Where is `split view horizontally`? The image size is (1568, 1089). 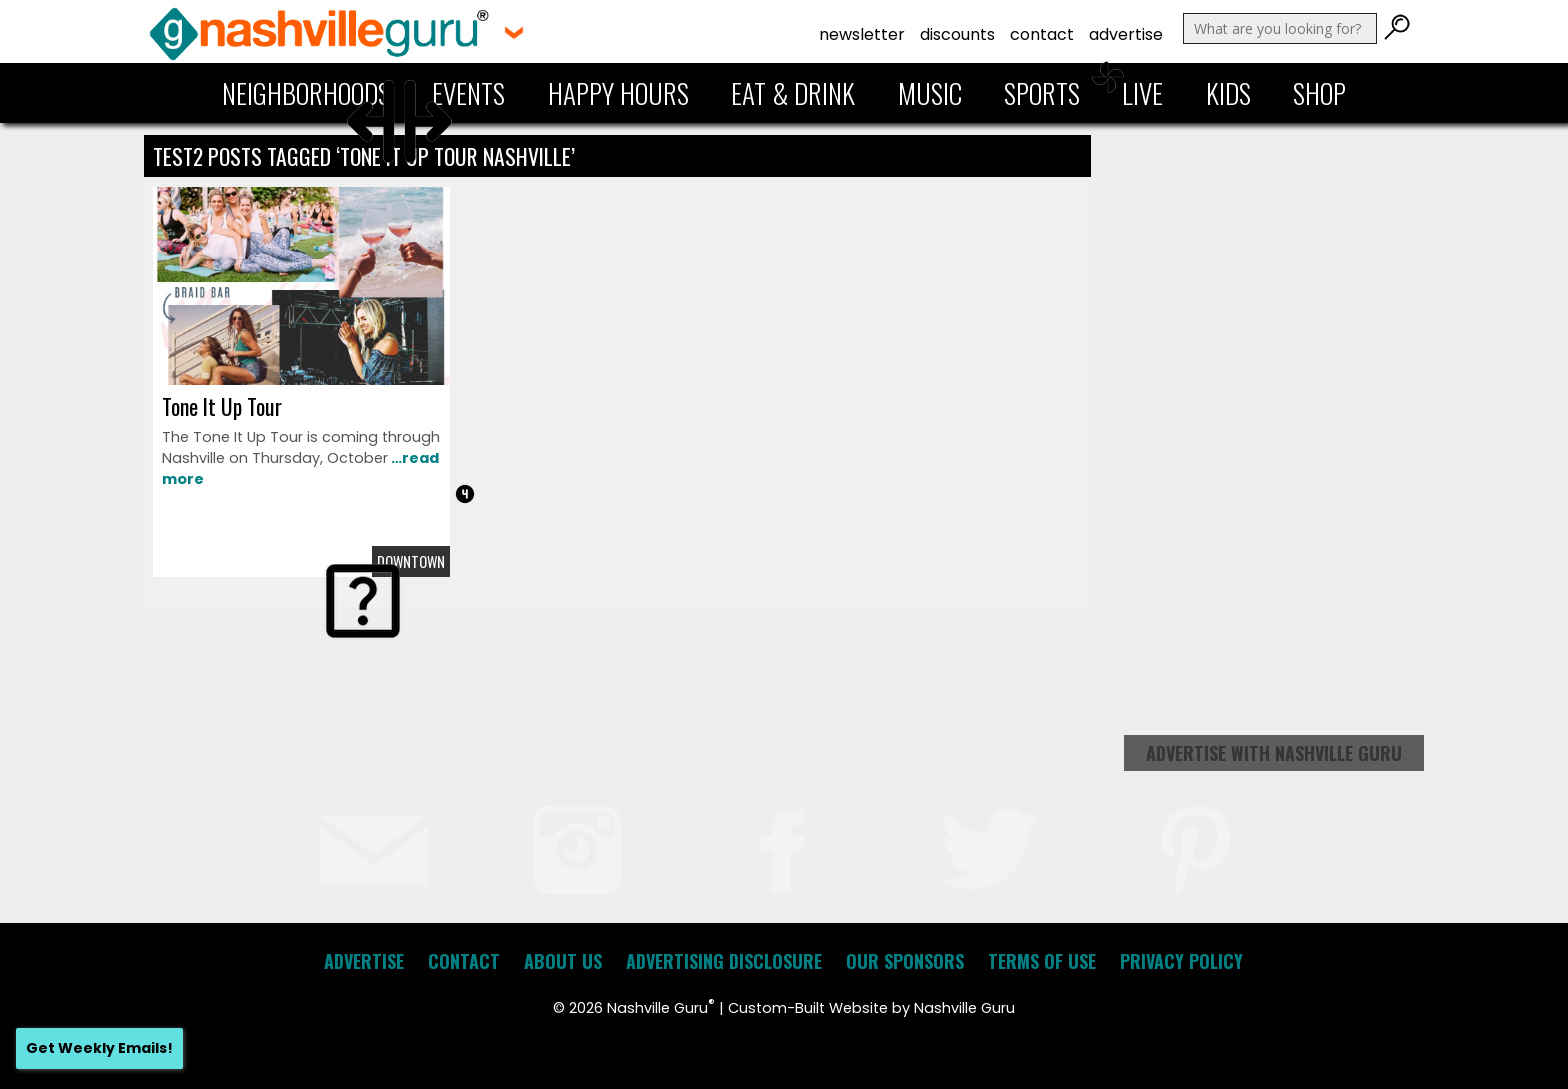 split view horizontally is located at coordinates (399, 121).